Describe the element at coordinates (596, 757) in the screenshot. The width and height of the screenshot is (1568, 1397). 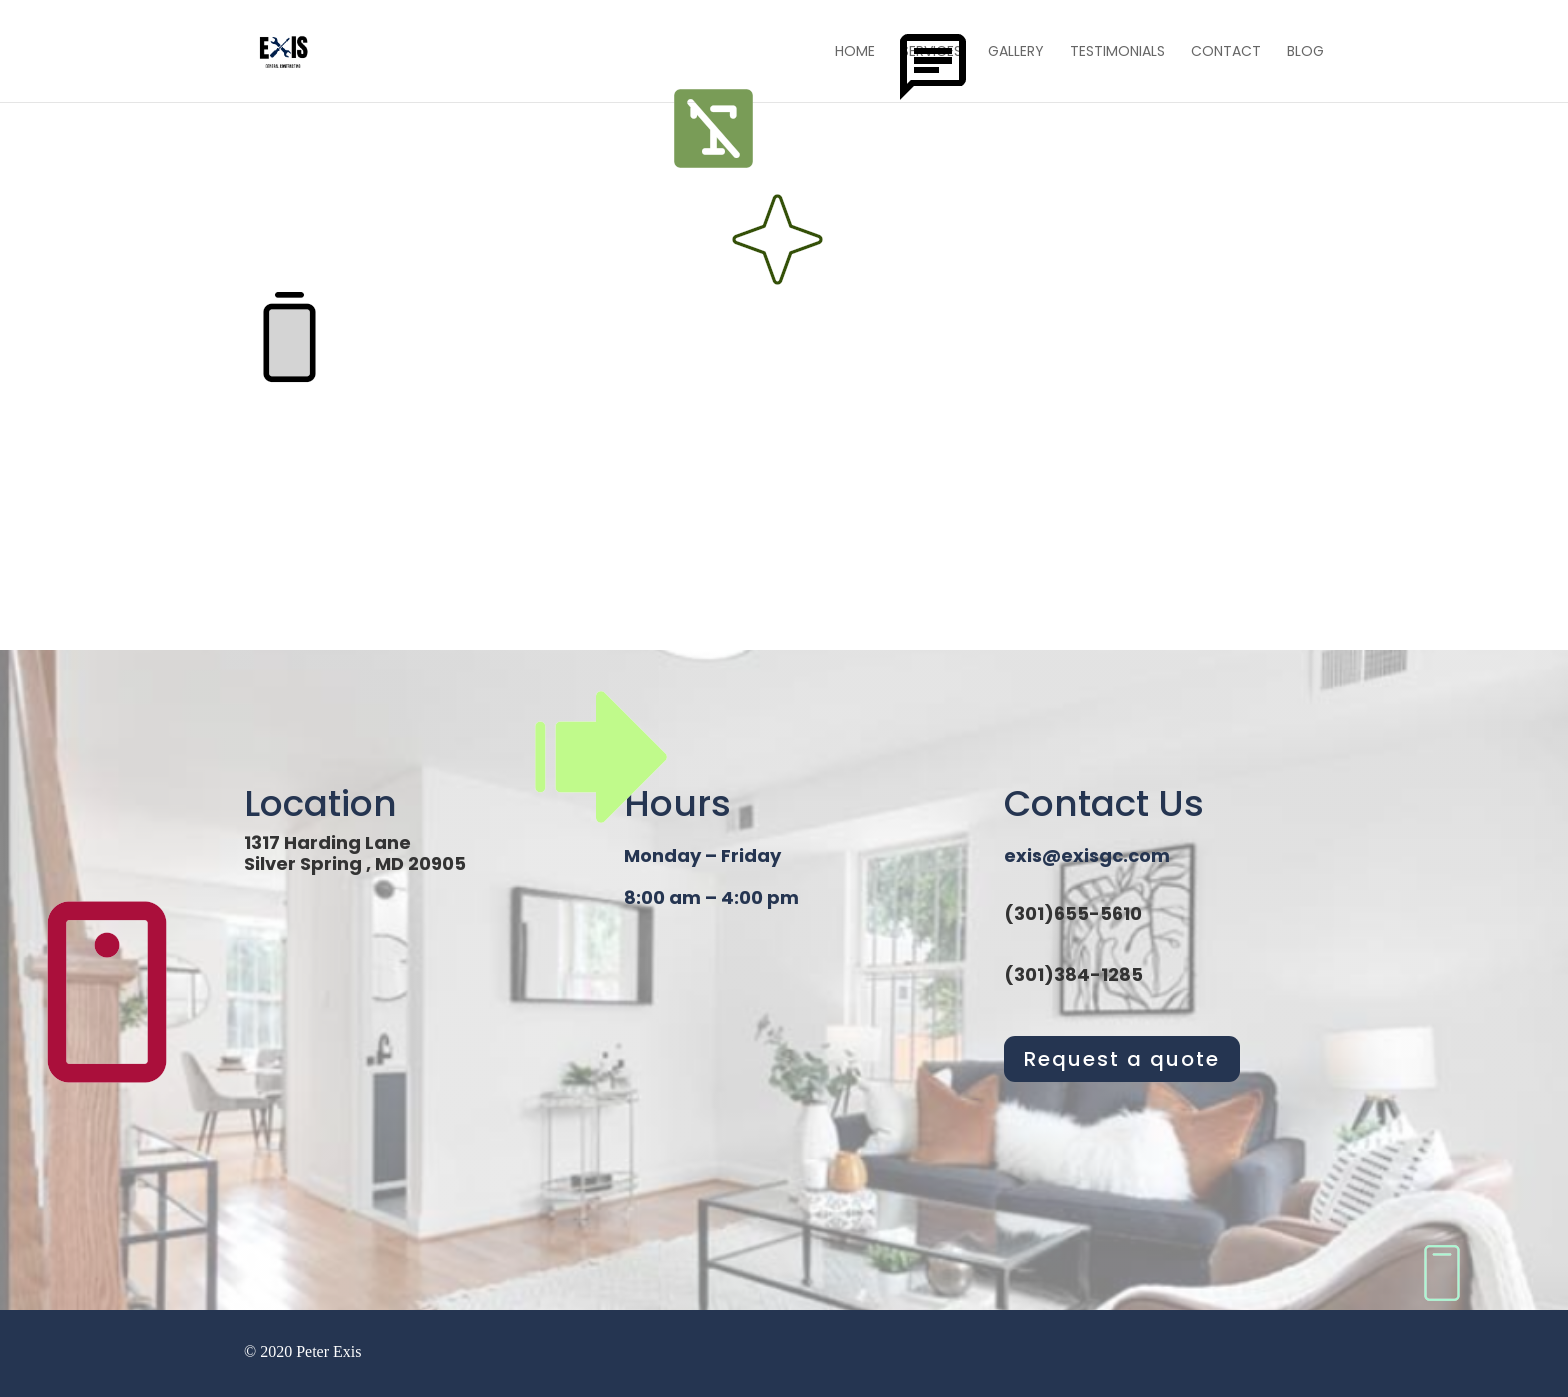
I see `proceed to the next step` at that location.